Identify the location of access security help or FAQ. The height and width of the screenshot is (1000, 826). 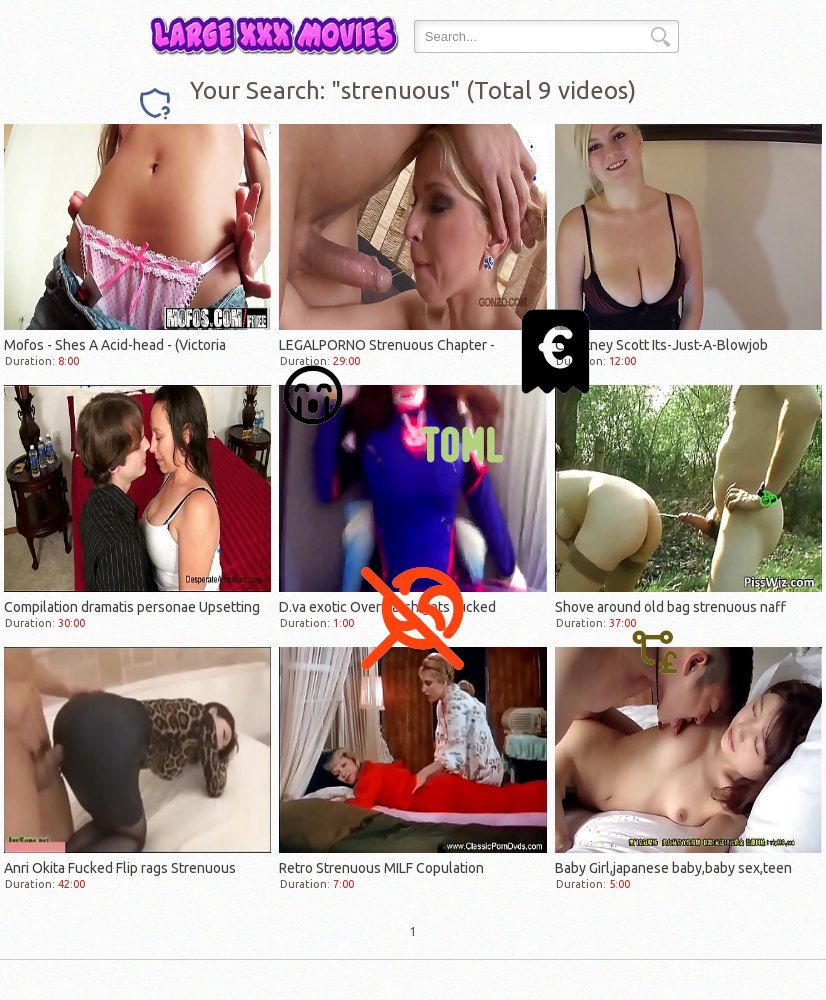
(155, 103).